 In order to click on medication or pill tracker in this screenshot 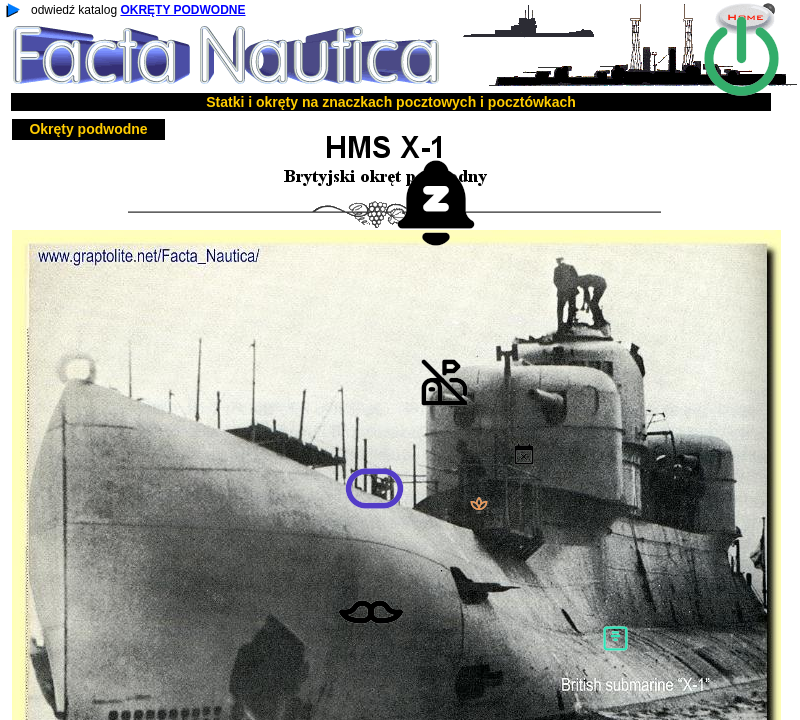, I will do `click(374, 488)`.